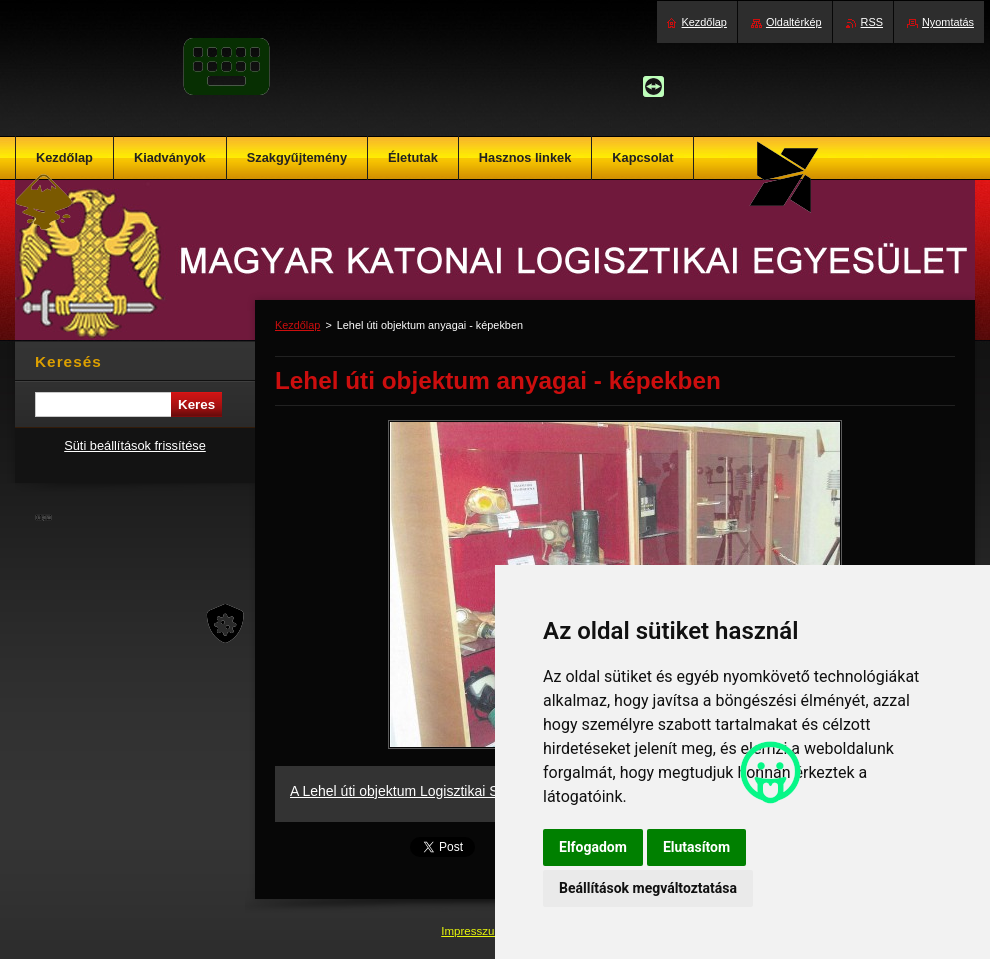  Describe the element at coordinates (44, 202) in the screenshot. I see `open Inkscape vector graphics editor` at that location.